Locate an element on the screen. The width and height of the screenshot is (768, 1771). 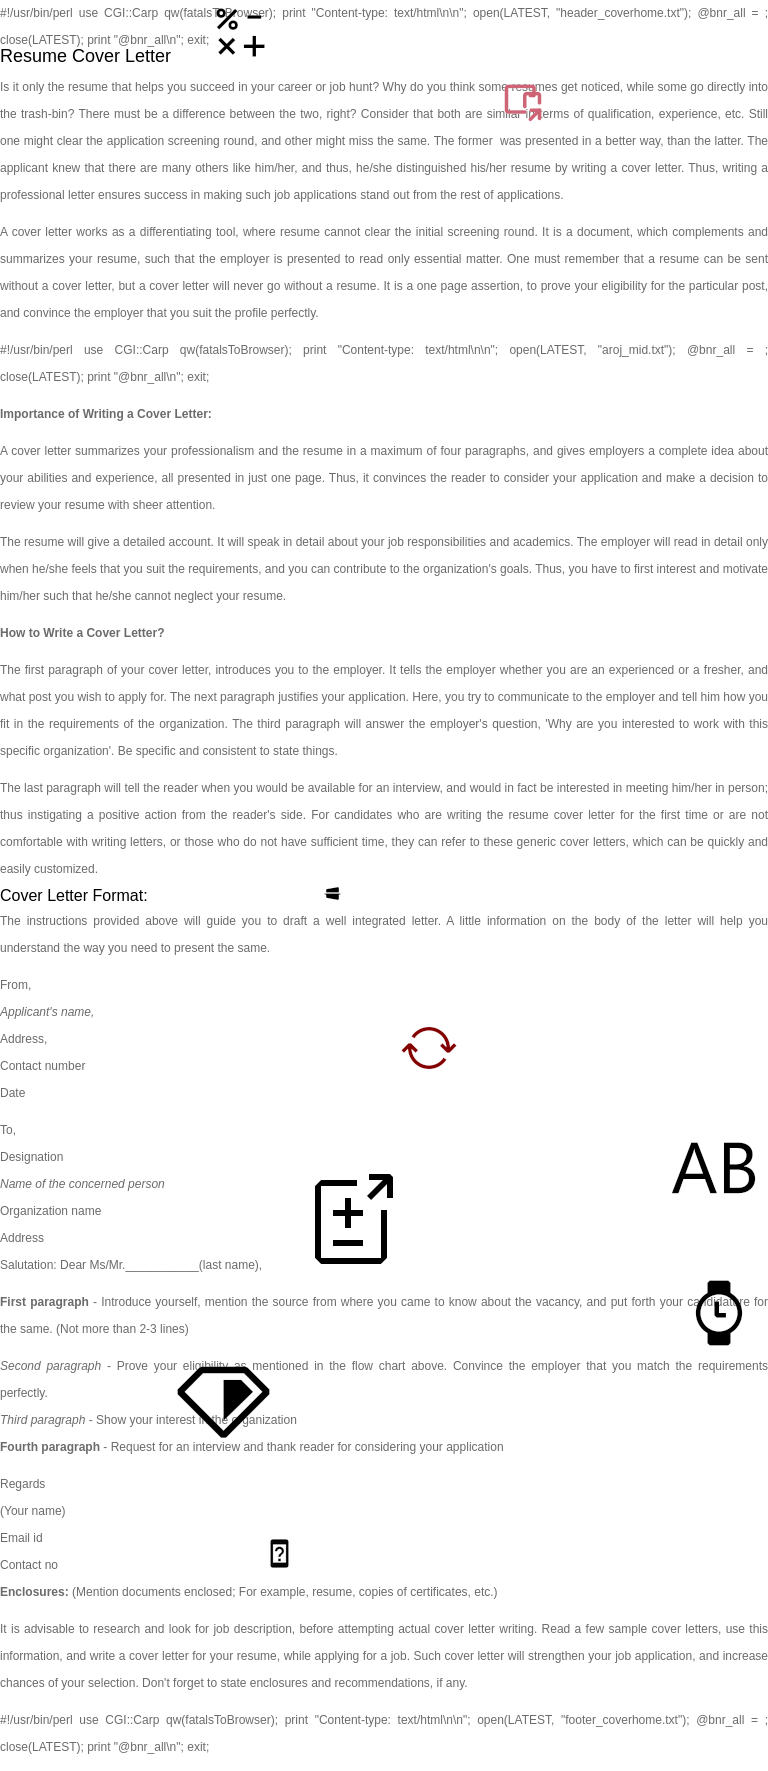
toggle perspective view mode is located at coordinates (332, 893).